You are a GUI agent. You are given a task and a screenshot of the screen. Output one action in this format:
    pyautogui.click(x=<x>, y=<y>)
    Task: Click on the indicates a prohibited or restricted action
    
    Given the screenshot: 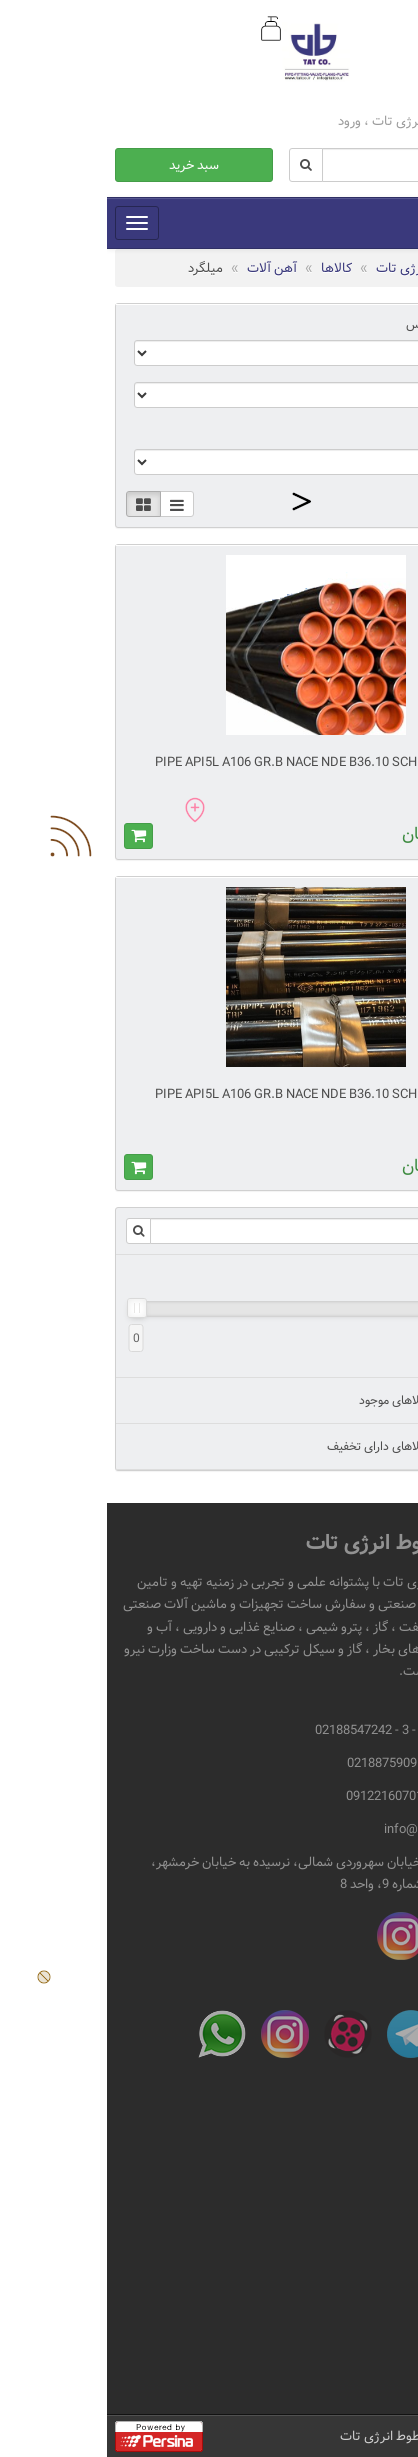 What is the action you would take?
    pyautogui.click(x=44, y=1977)
    